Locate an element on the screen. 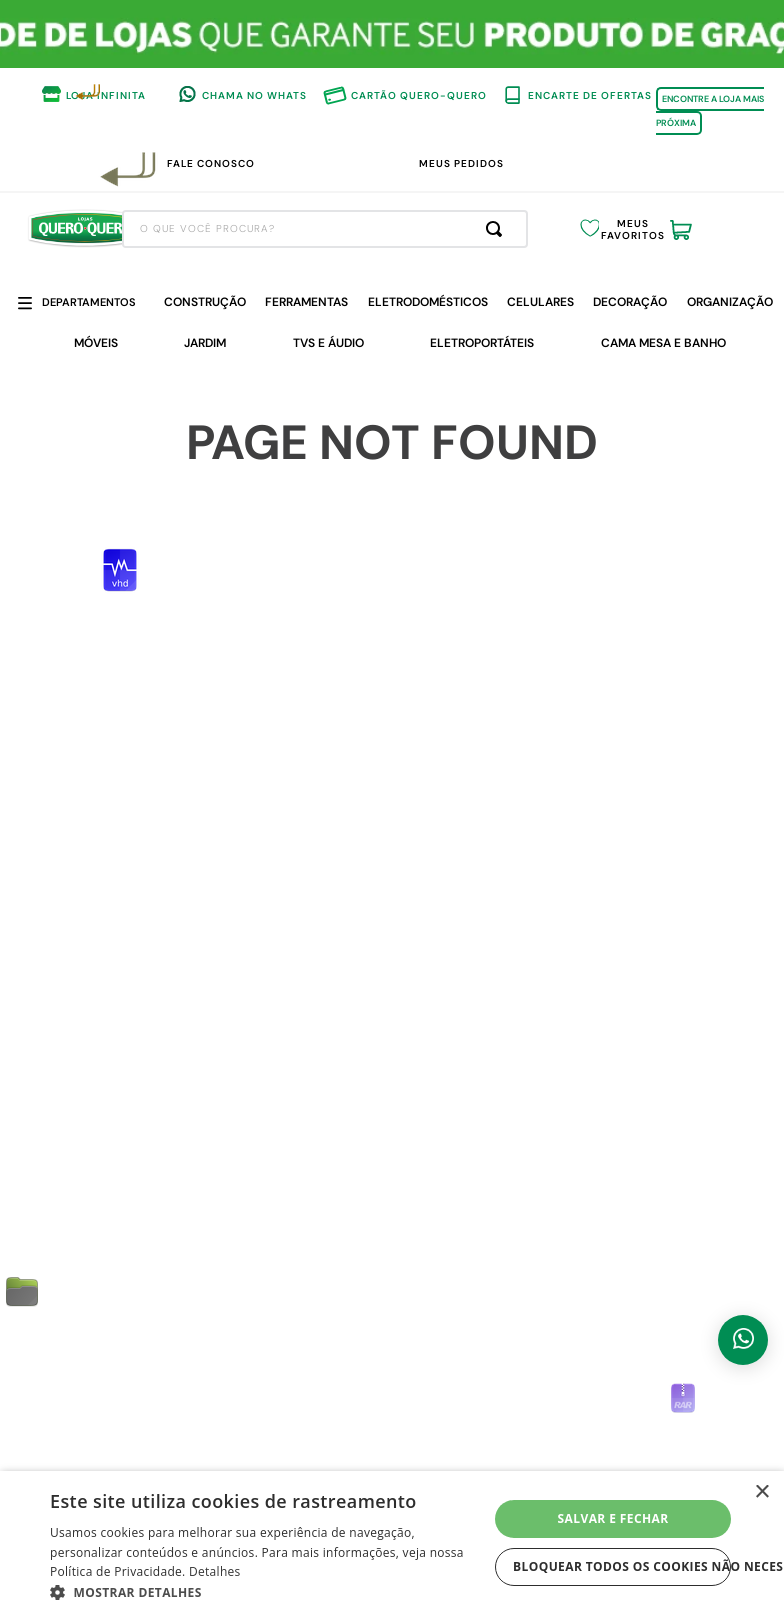  indicates a RAR compressed archive file is located at coordinates (683, 1398).